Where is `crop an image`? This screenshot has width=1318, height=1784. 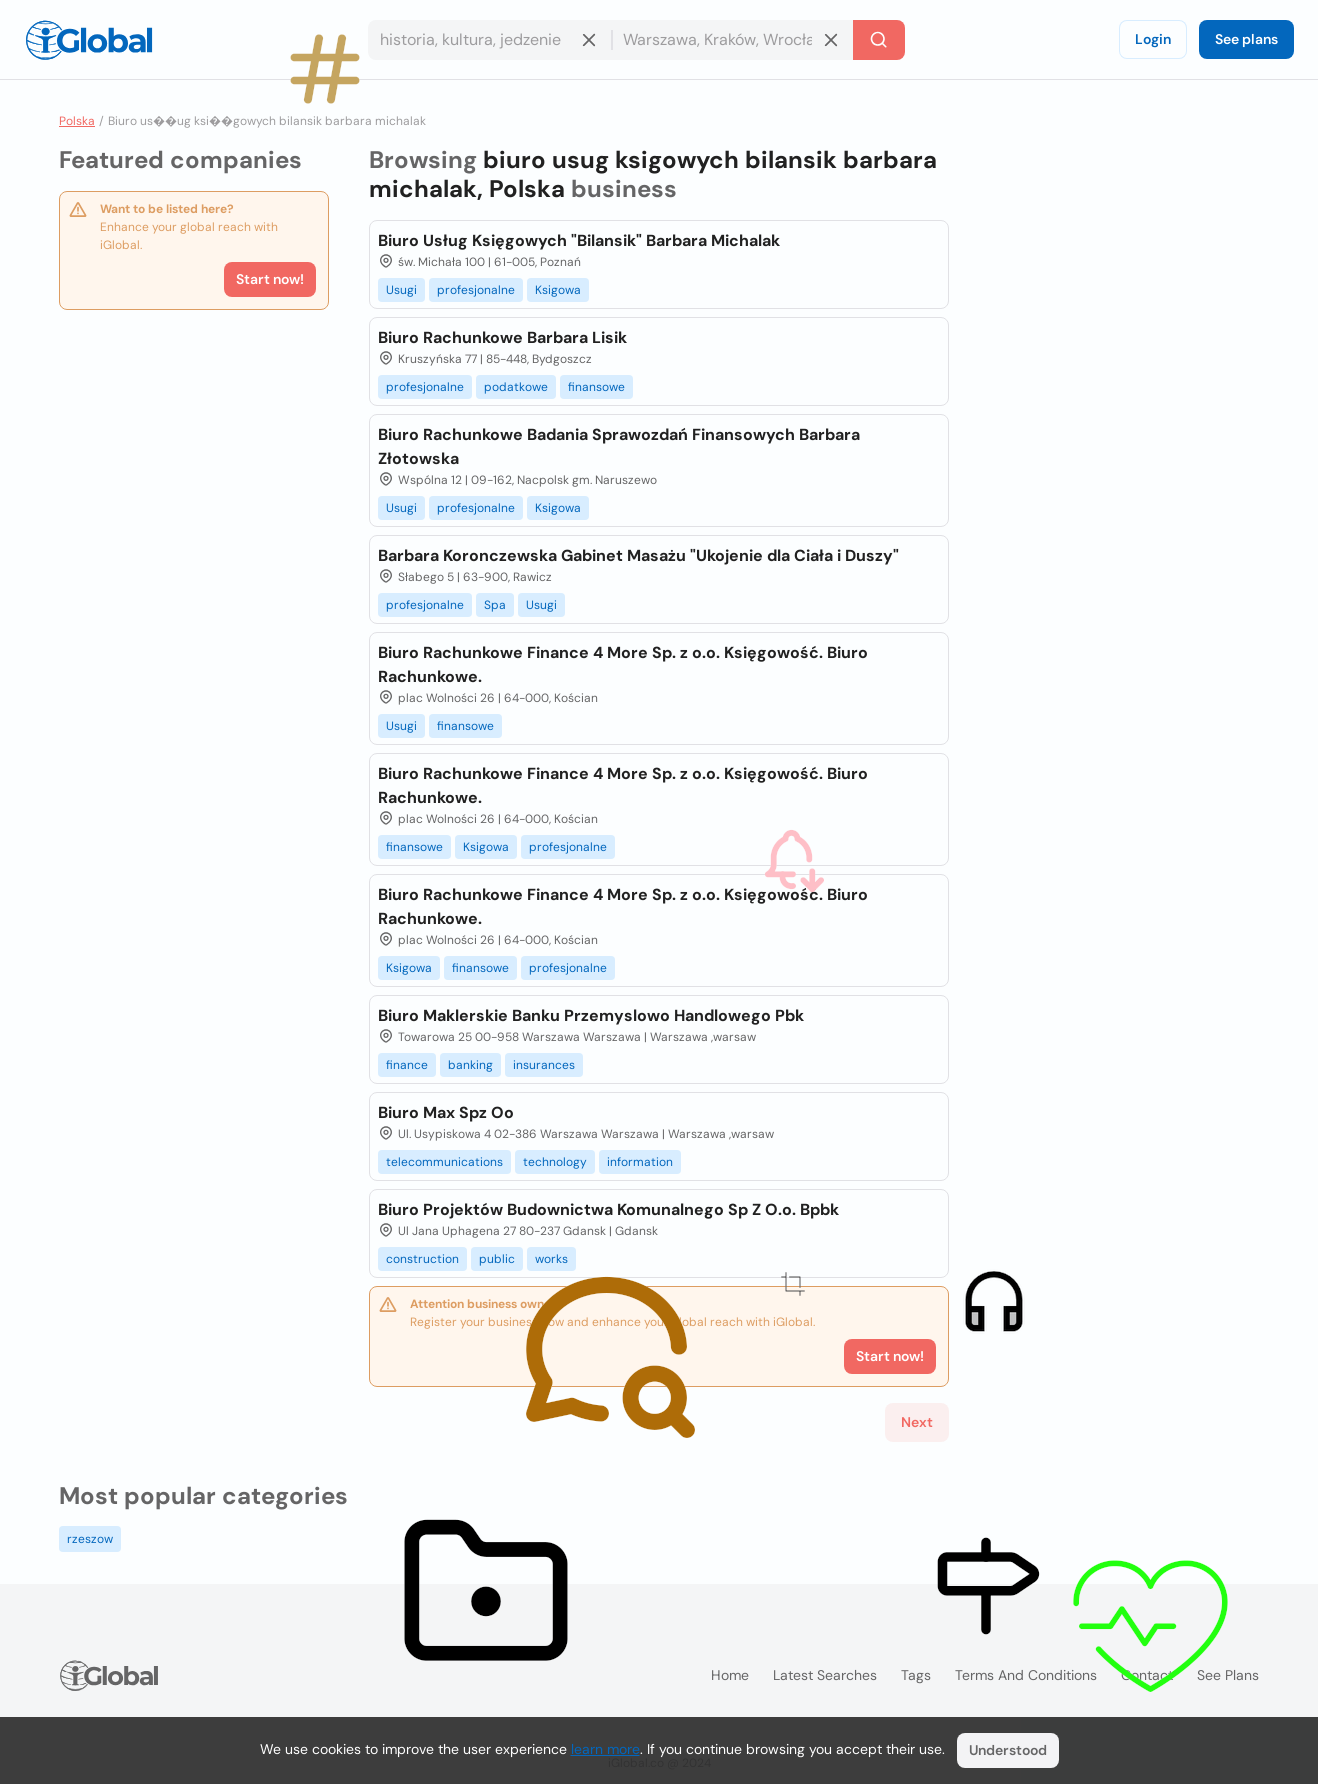 crop an image is located at coordinates (793, 1284).